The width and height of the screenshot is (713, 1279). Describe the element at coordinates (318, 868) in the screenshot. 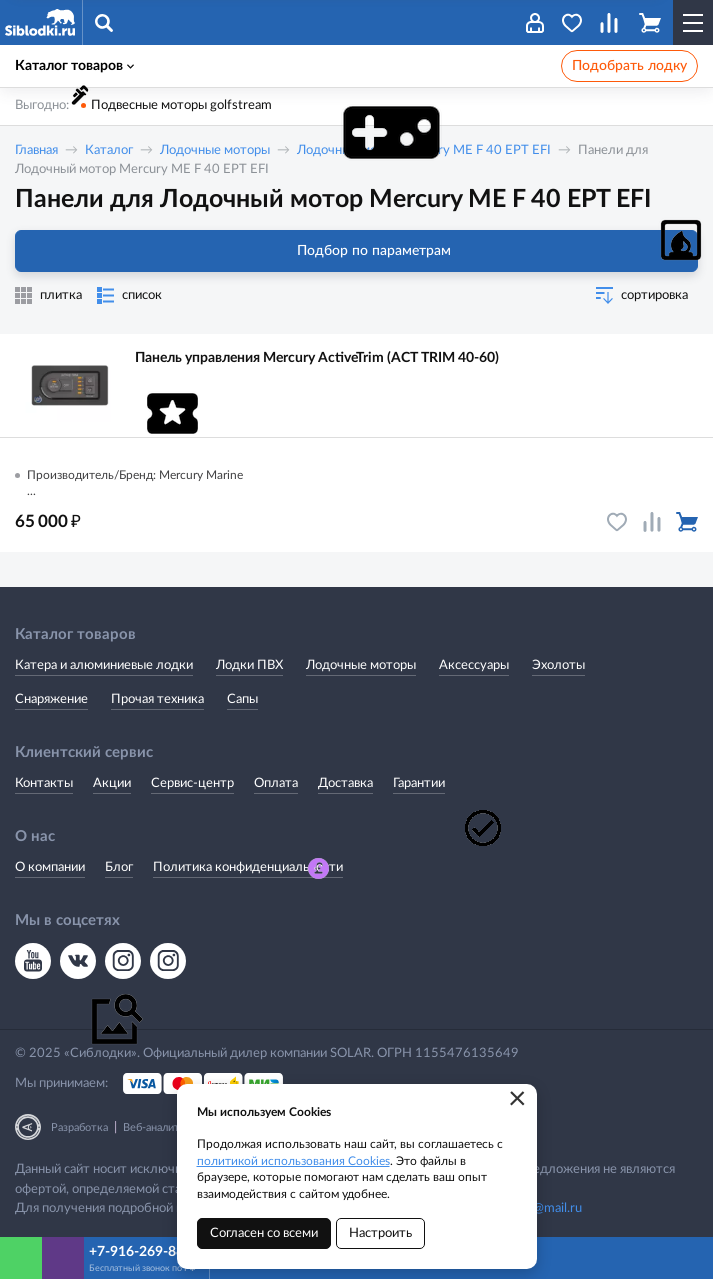

I see `view balance in British pounds` at that location.